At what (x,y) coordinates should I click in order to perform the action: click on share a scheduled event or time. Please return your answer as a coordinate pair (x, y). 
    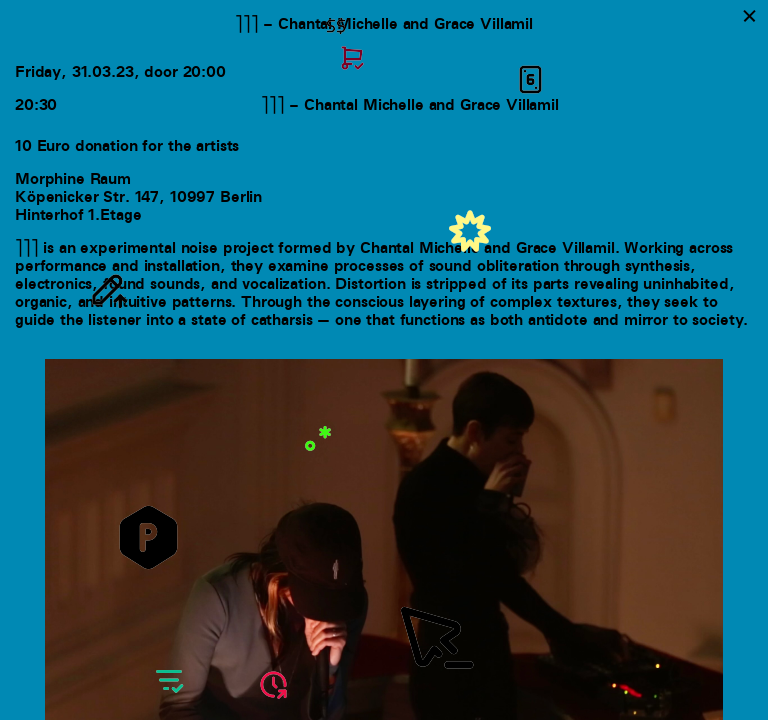
    Looking at the image, I should click on (273, 684).